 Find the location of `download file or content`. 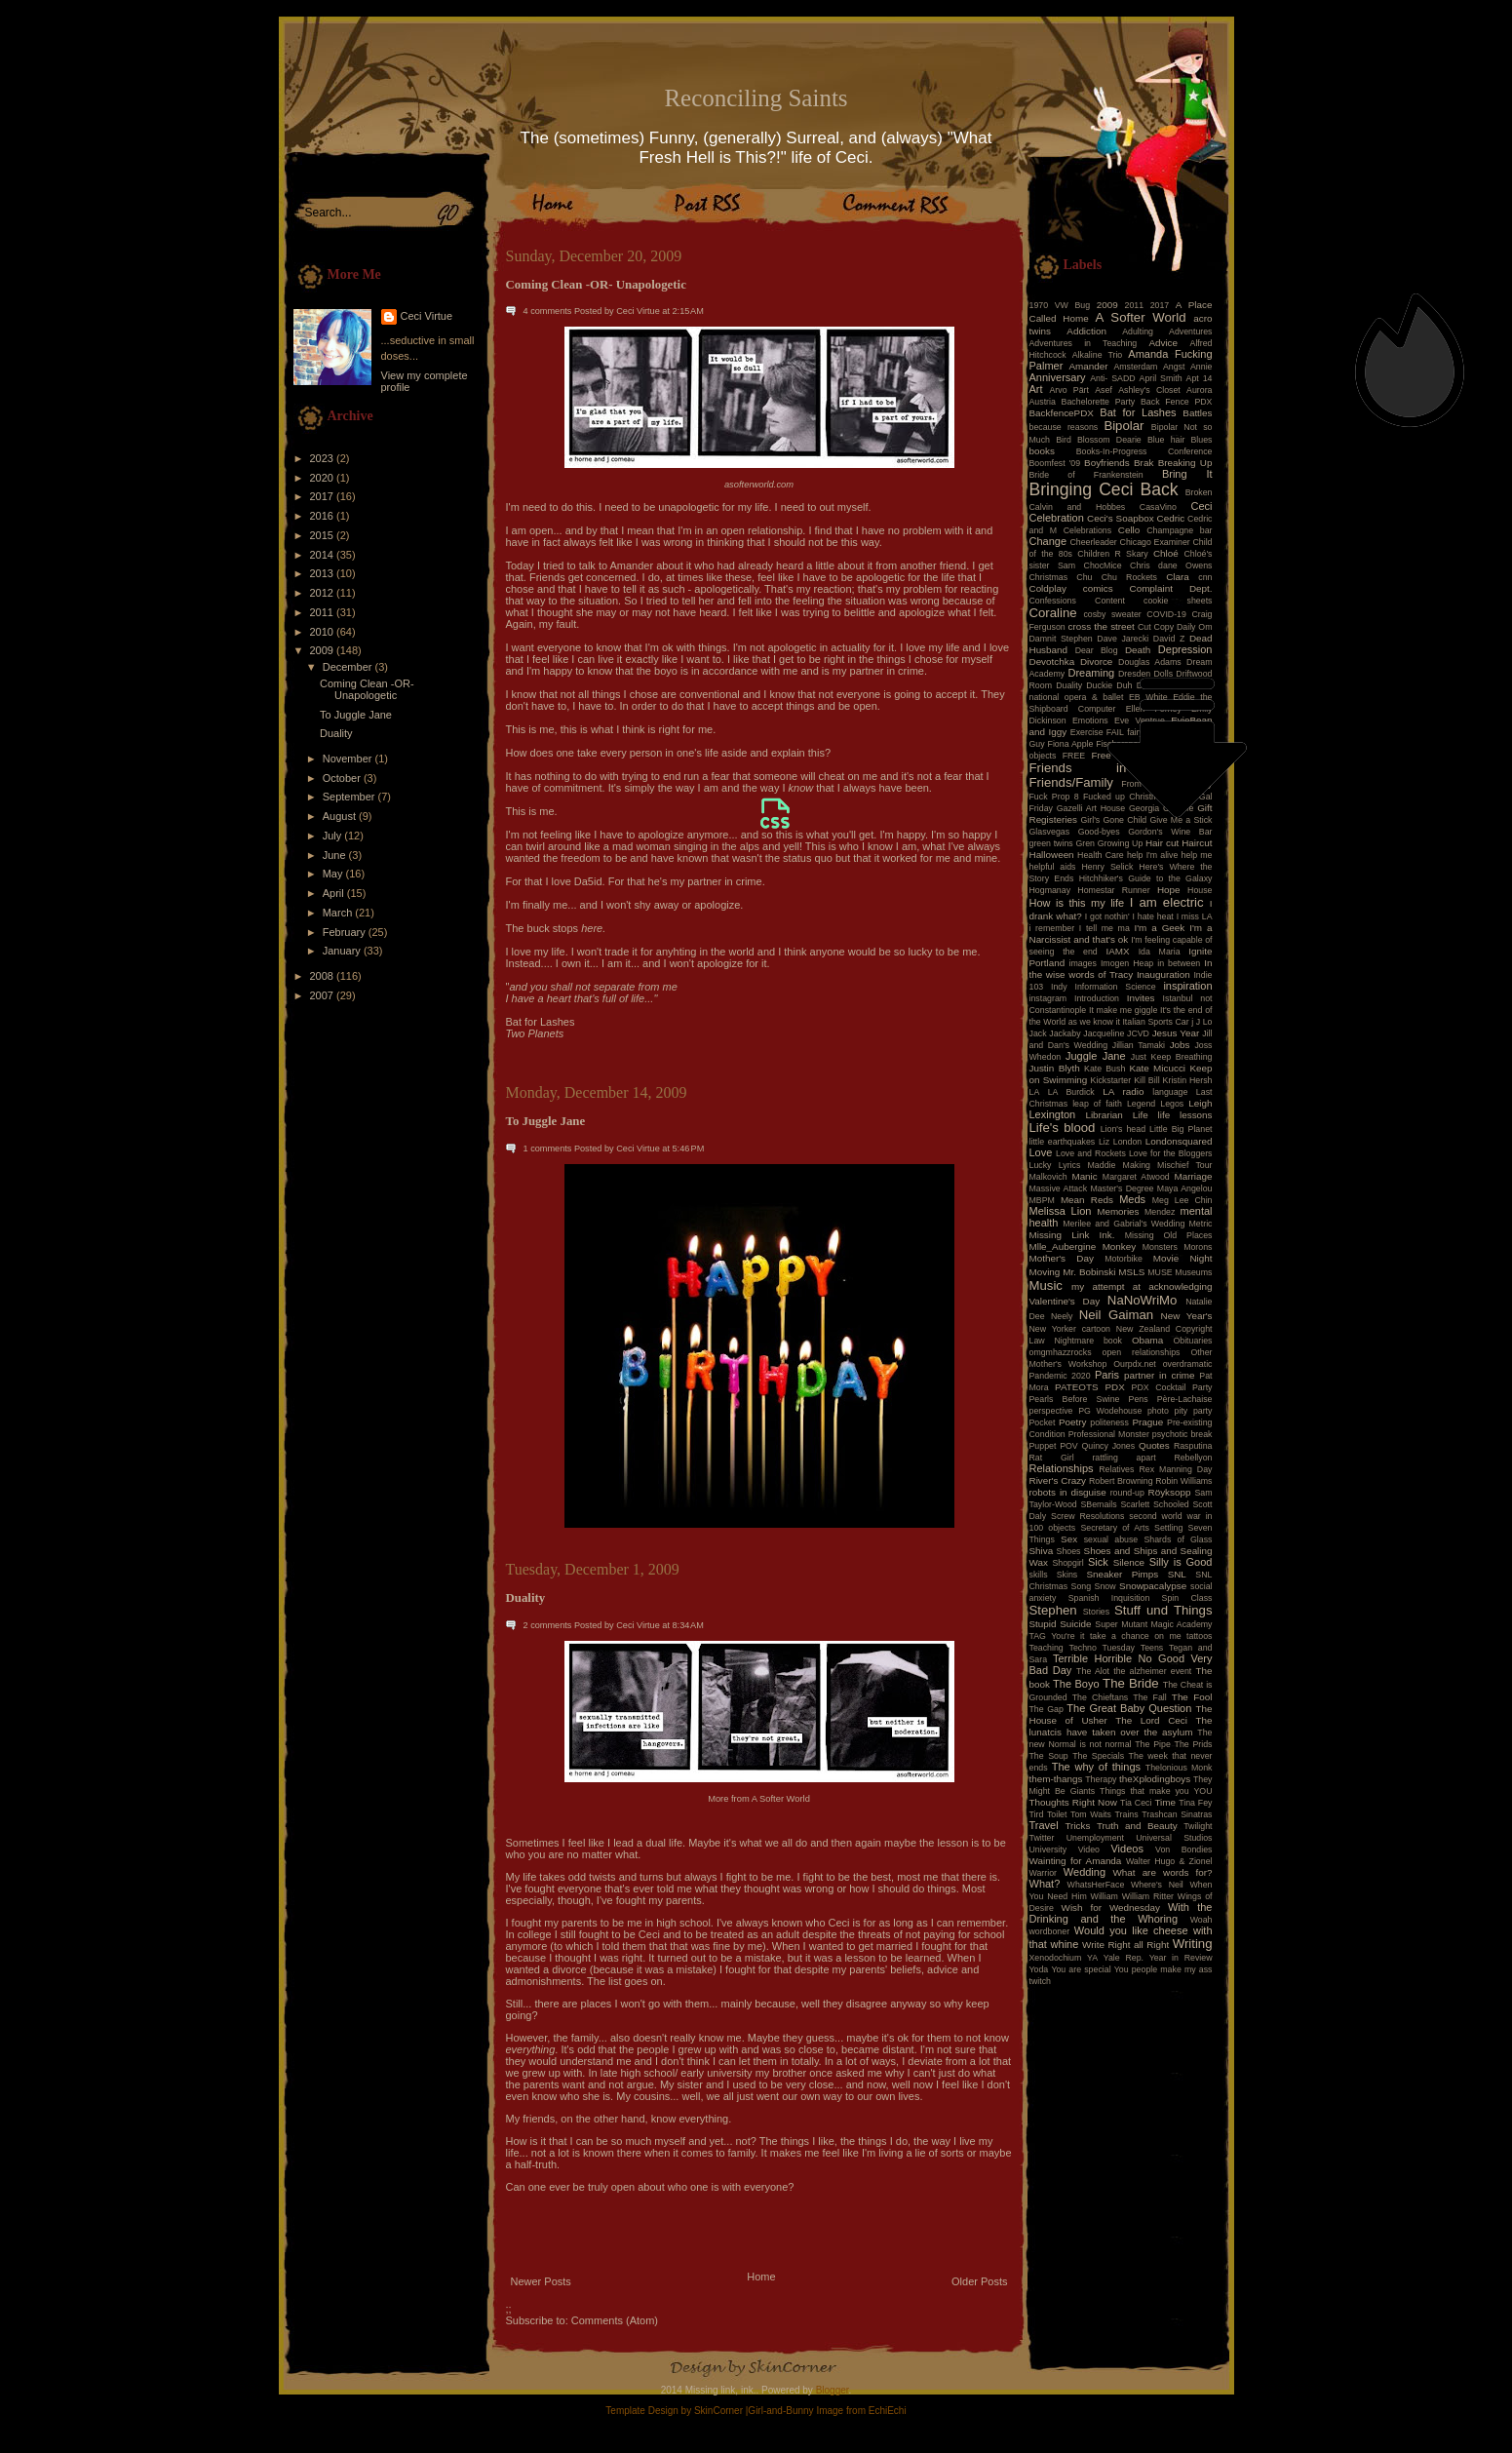

download file or content is located at coordinates (1177, 742).